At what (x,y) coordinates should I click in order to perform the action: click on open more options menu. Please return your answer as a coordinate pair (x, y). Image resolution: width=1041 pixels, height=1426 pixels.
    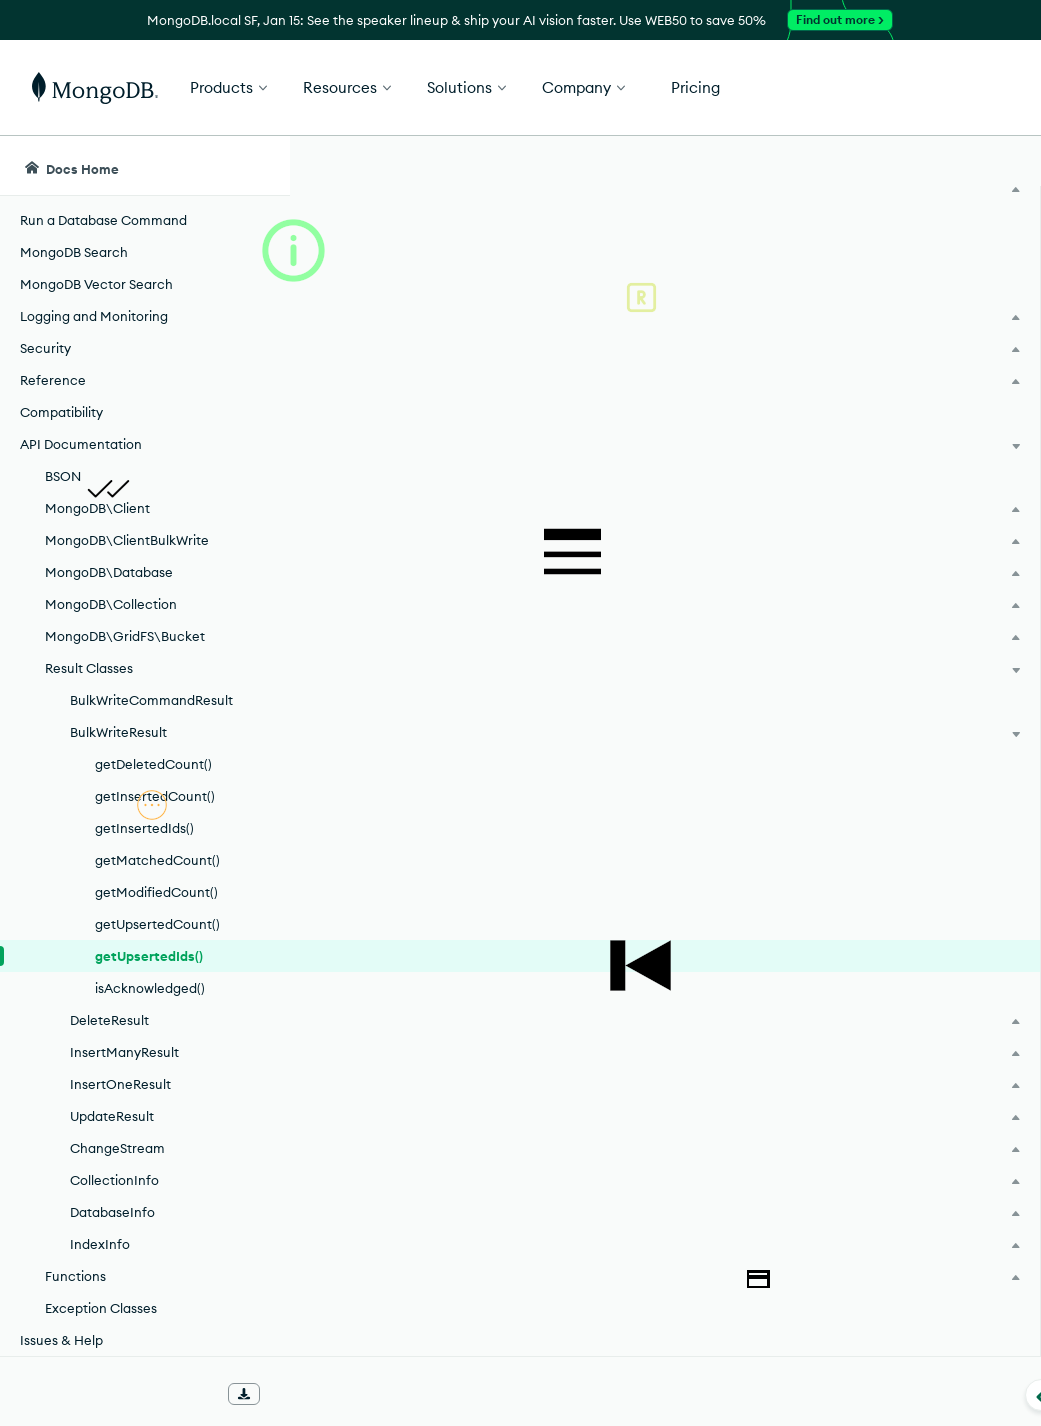
    Looking at the image, I should click on (152, 805).